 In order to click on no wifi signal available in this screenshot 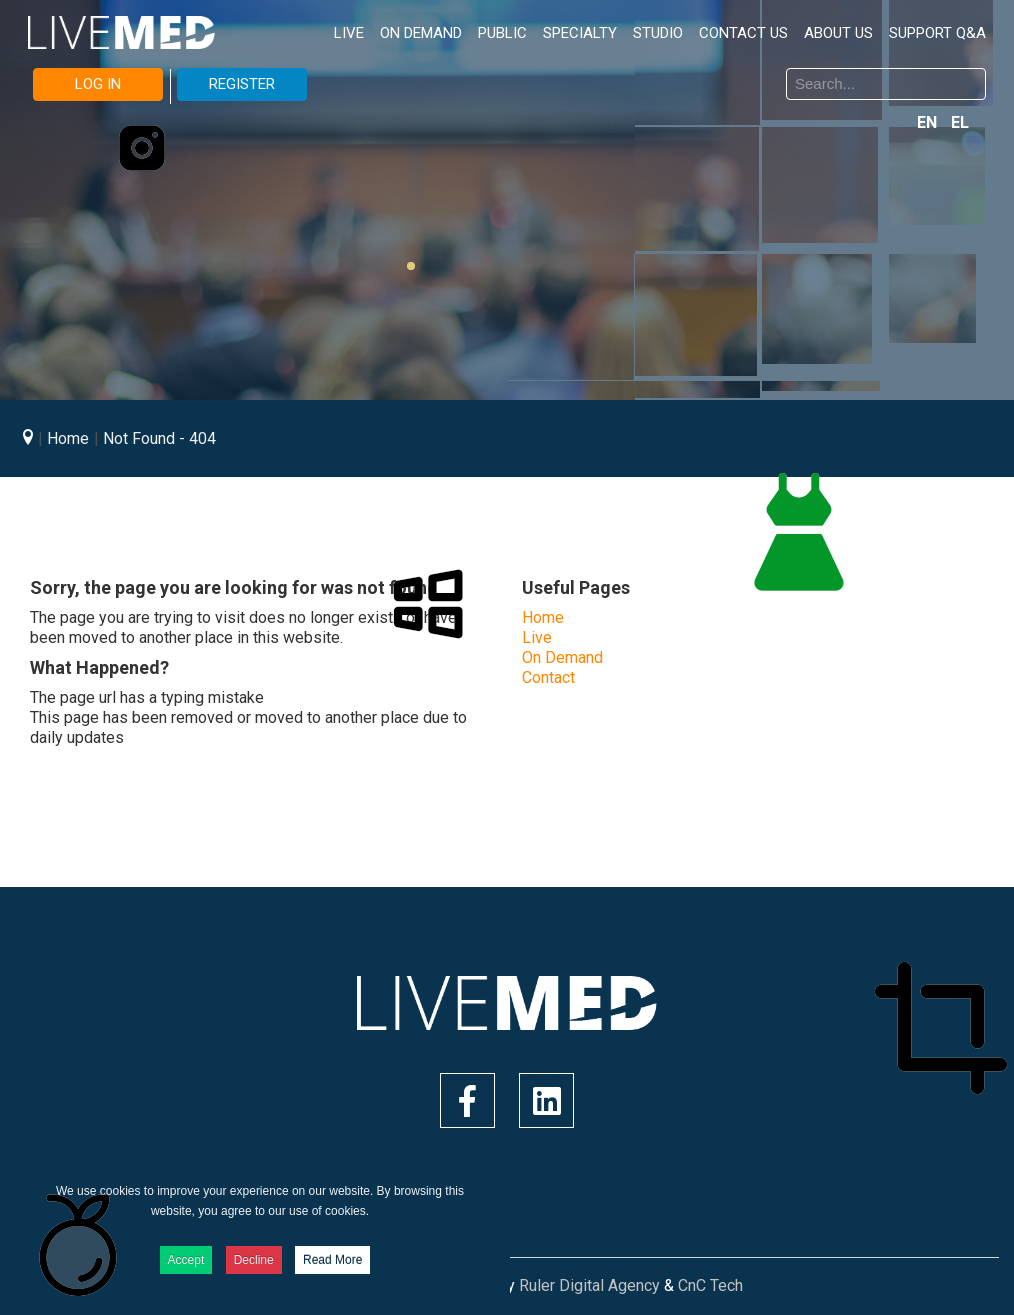, I will do `click(411, 228)`.